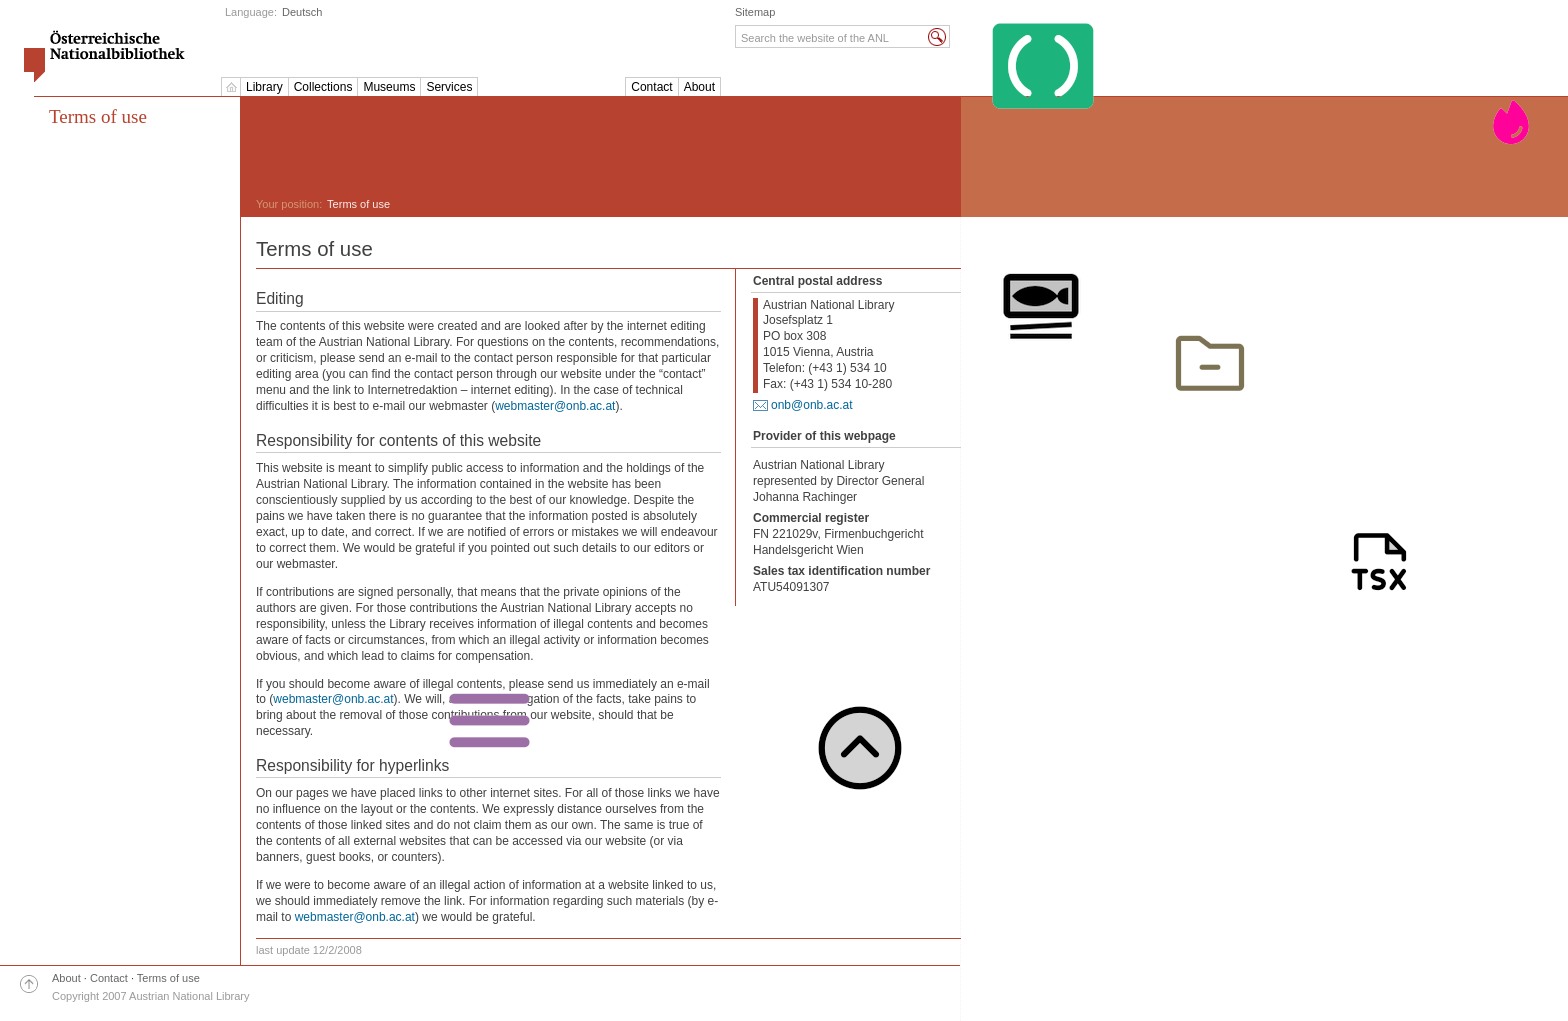 The height and width of the screenshot is (1021, 1568). I want to click on insert parentheses or brackets in text, so click(1043, 66).